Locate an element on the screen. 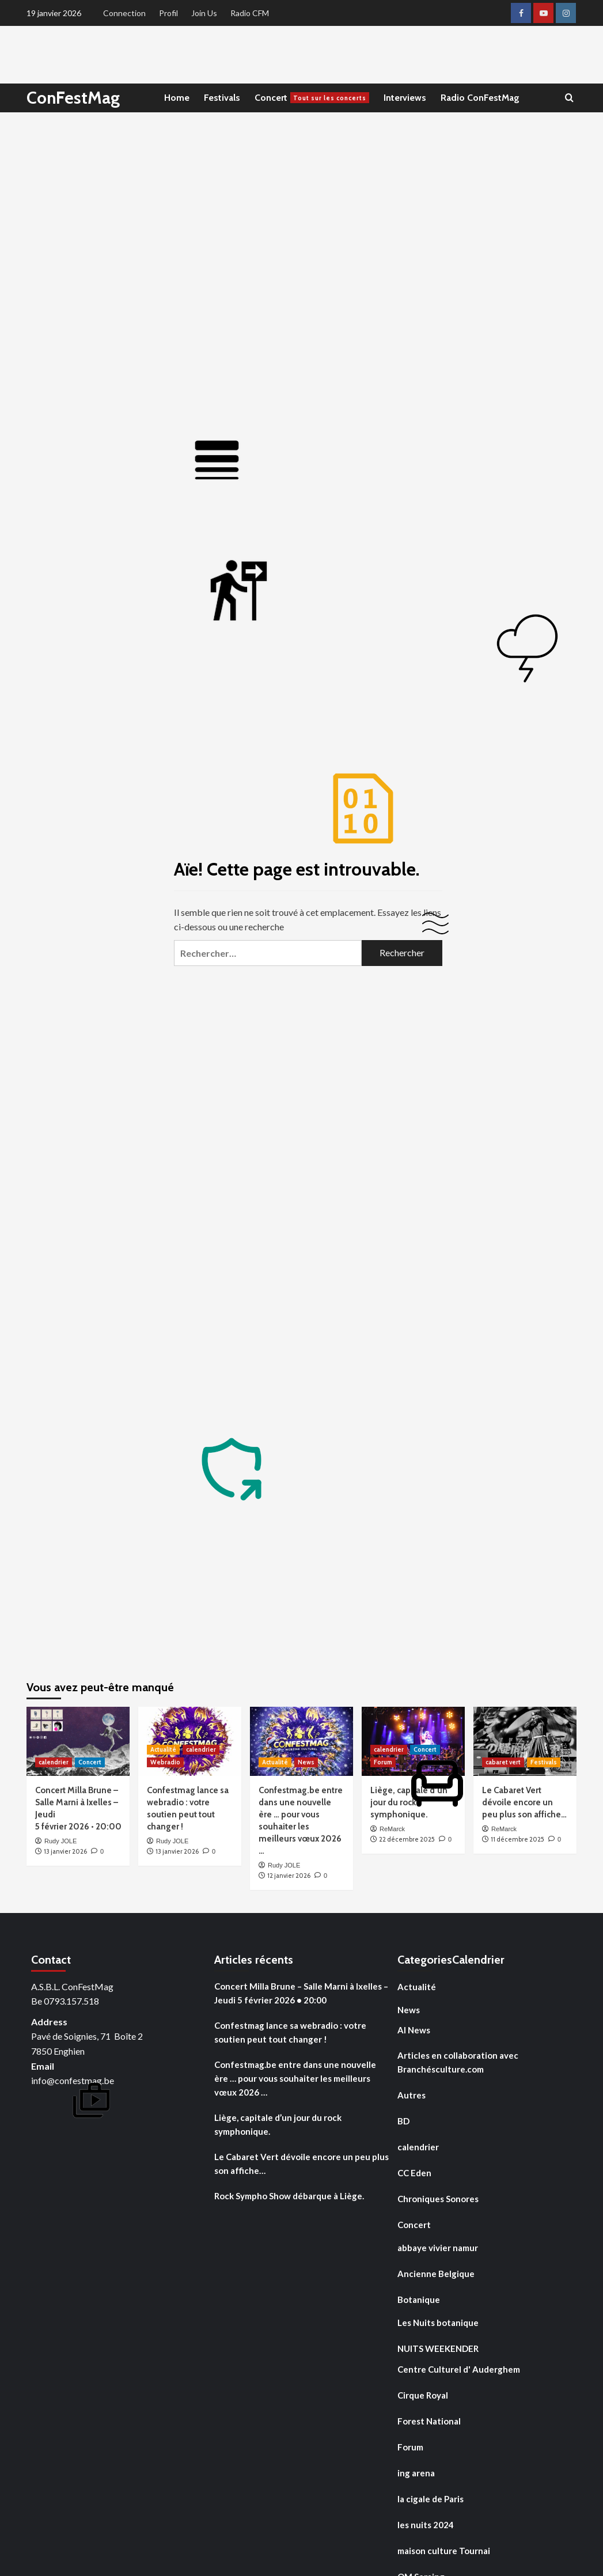 The height and width of the screenshot is (2576, 603). view or open a binary file is located at coordinates (363, 808).